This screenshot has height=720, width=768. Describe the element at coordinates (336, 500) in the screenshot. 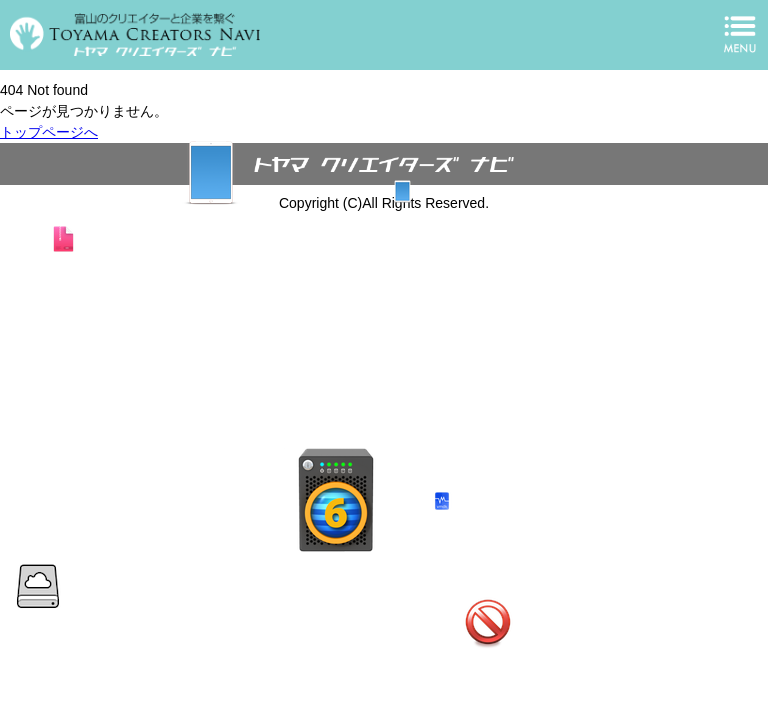

I see `access RAID 6 storage configuration` at that location.